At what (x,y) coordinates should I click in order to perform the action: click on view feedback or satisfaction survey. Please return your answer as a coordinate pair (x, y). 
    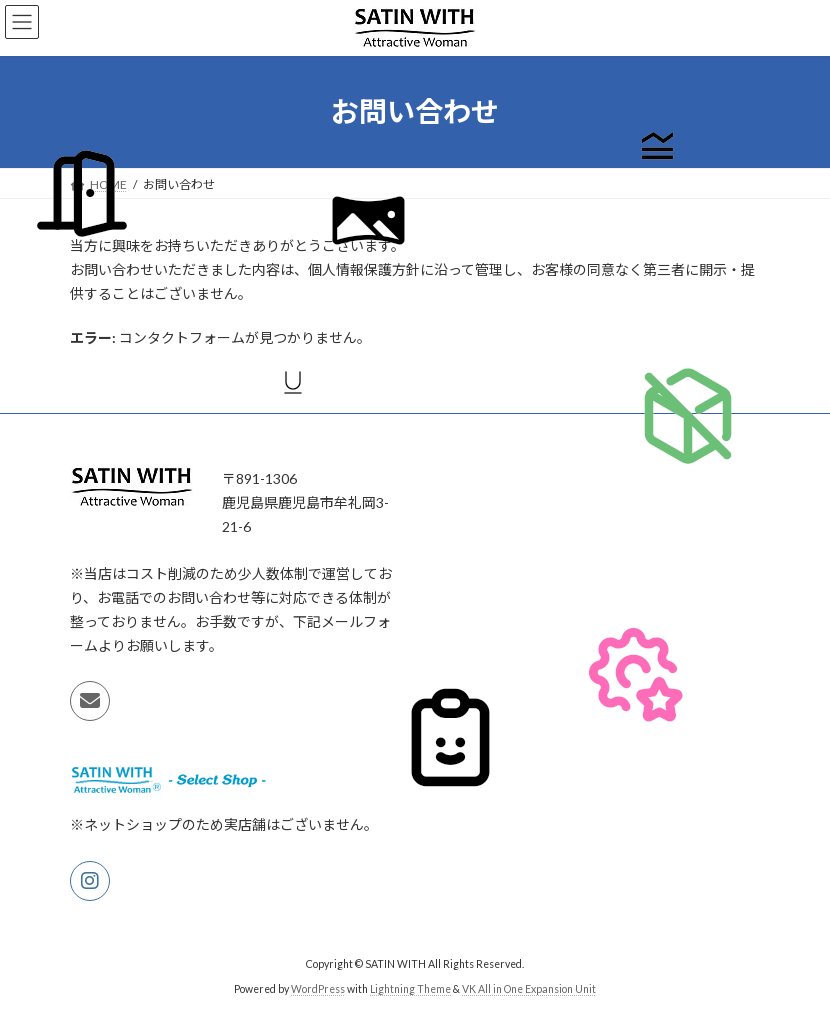
    Looking at the image, I should click on (450, 737).